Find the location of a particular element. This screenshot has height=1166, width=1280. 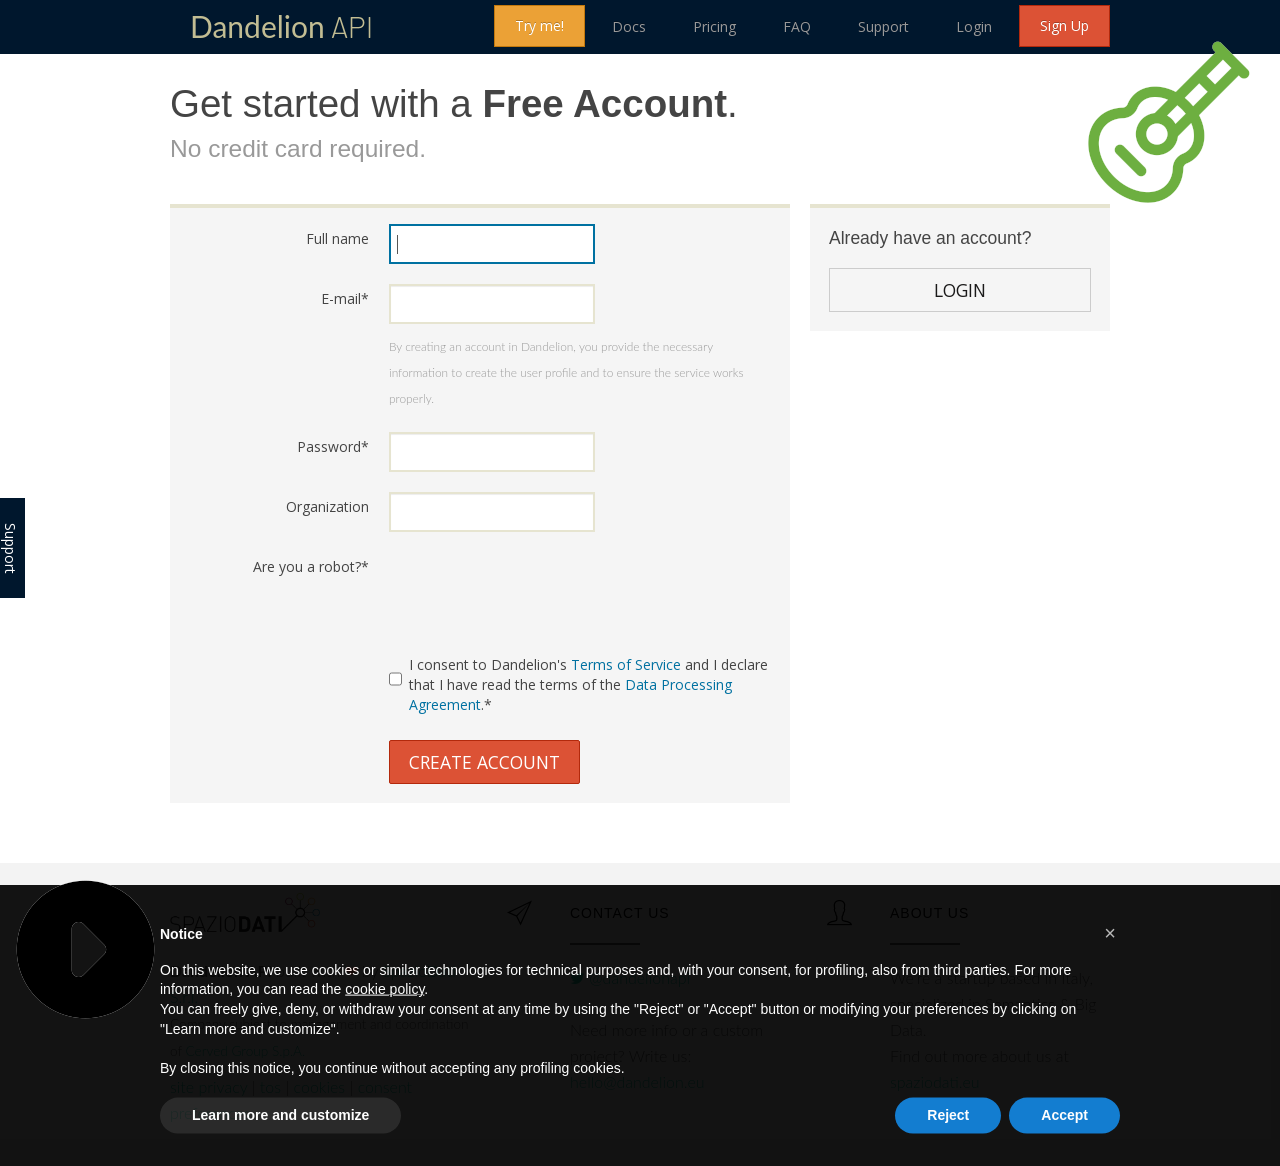

play media or video content is located at coordinates (85, 949).